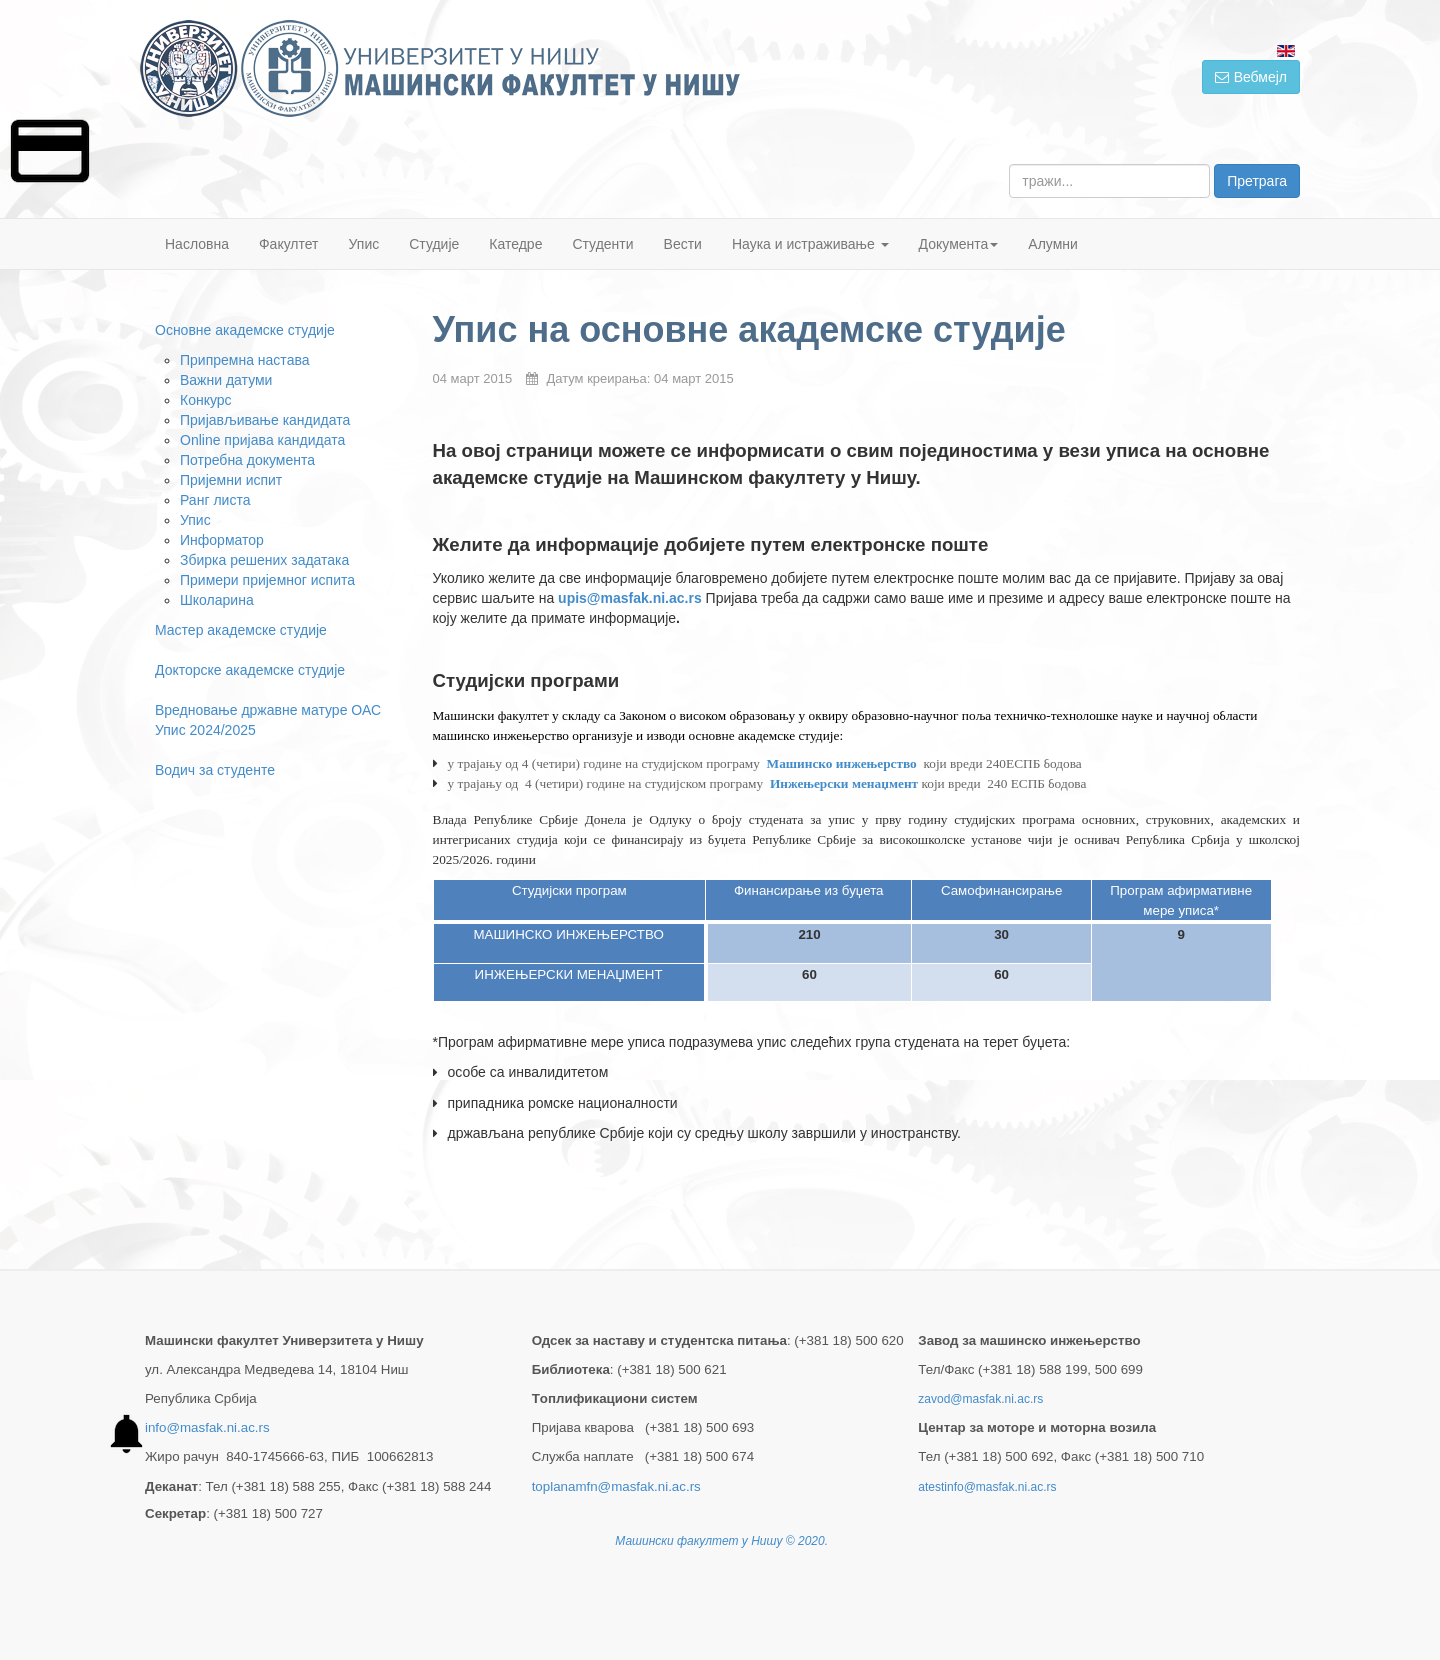 The height and width of the screenshot is (1660, 1440). What do you see at coordinates (50, 151) in the screenshot?
I see `access payment methods` at bounding box center [50, 151].